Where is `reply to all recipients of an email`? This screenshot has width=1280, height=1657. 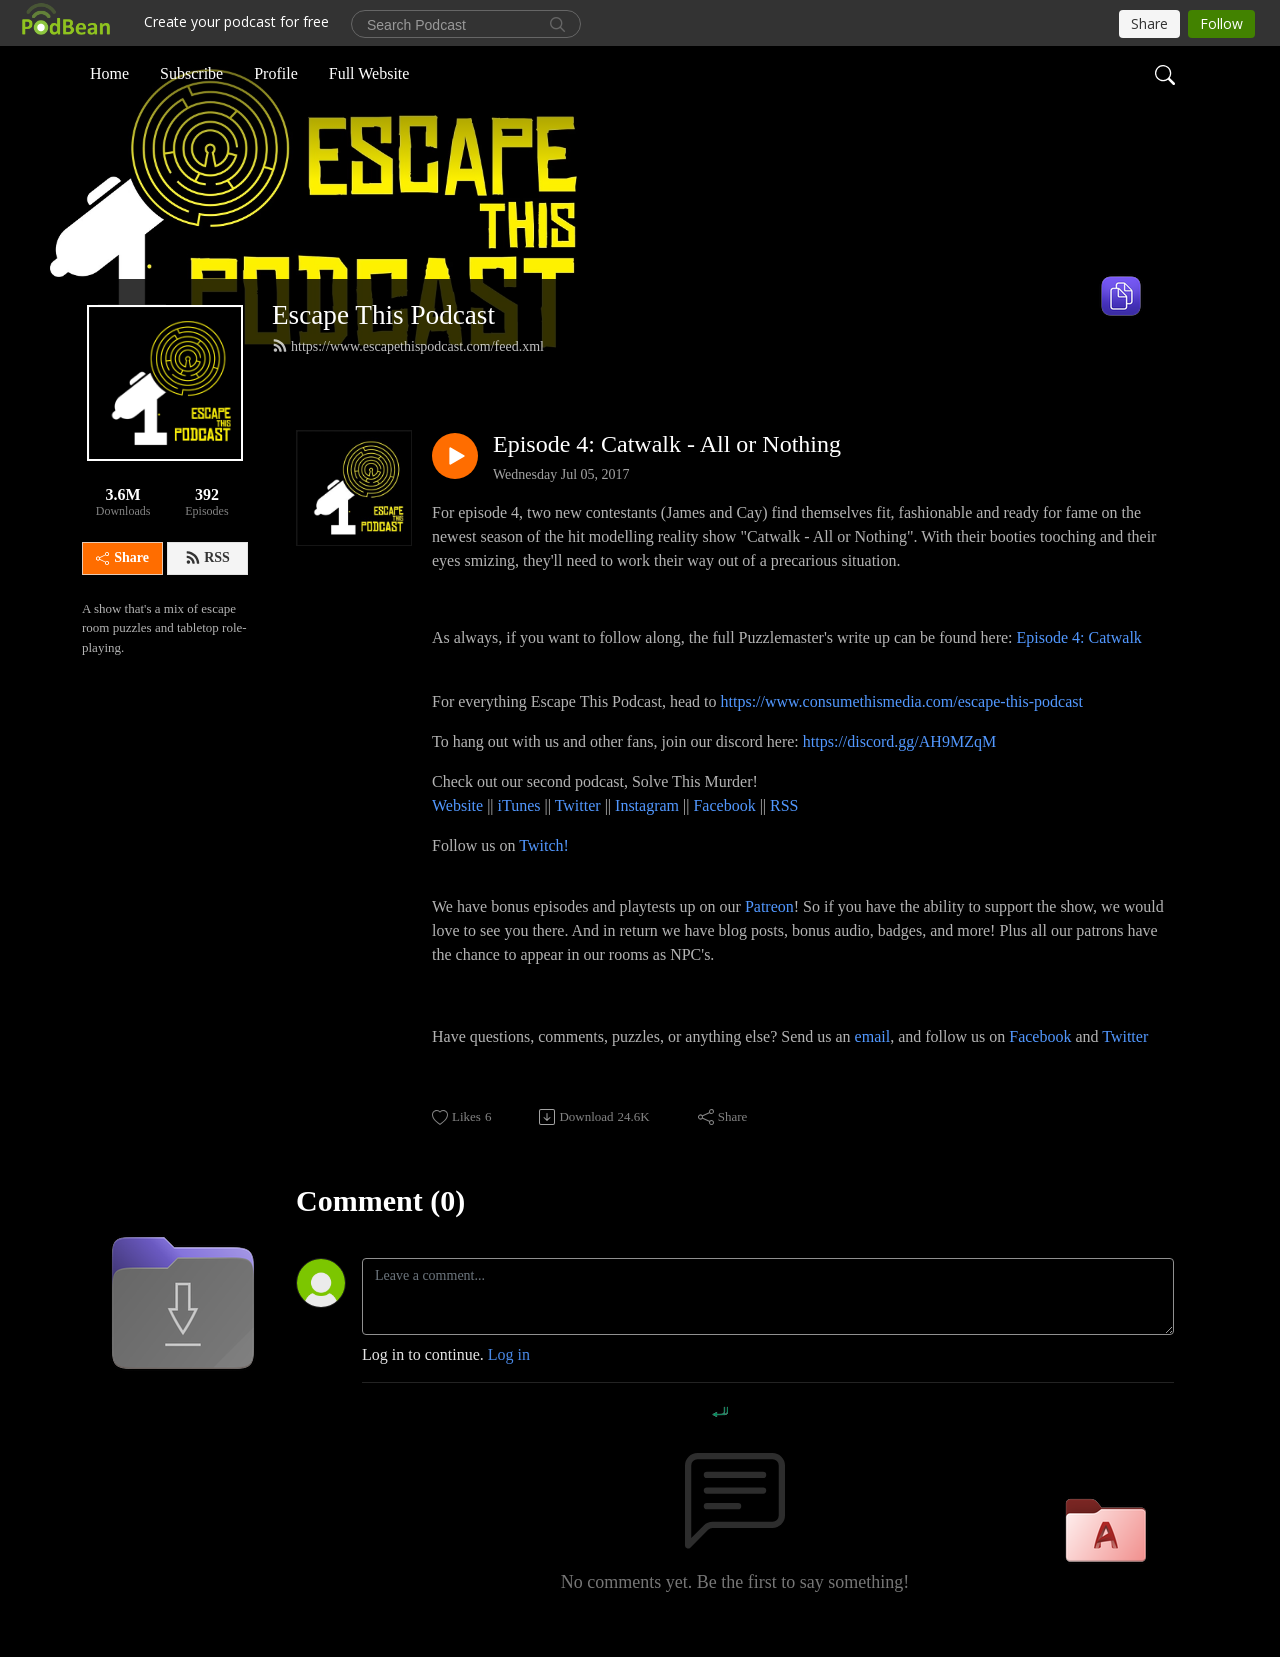
reply to all recipients of an email is located at coordinates (720, 1411).